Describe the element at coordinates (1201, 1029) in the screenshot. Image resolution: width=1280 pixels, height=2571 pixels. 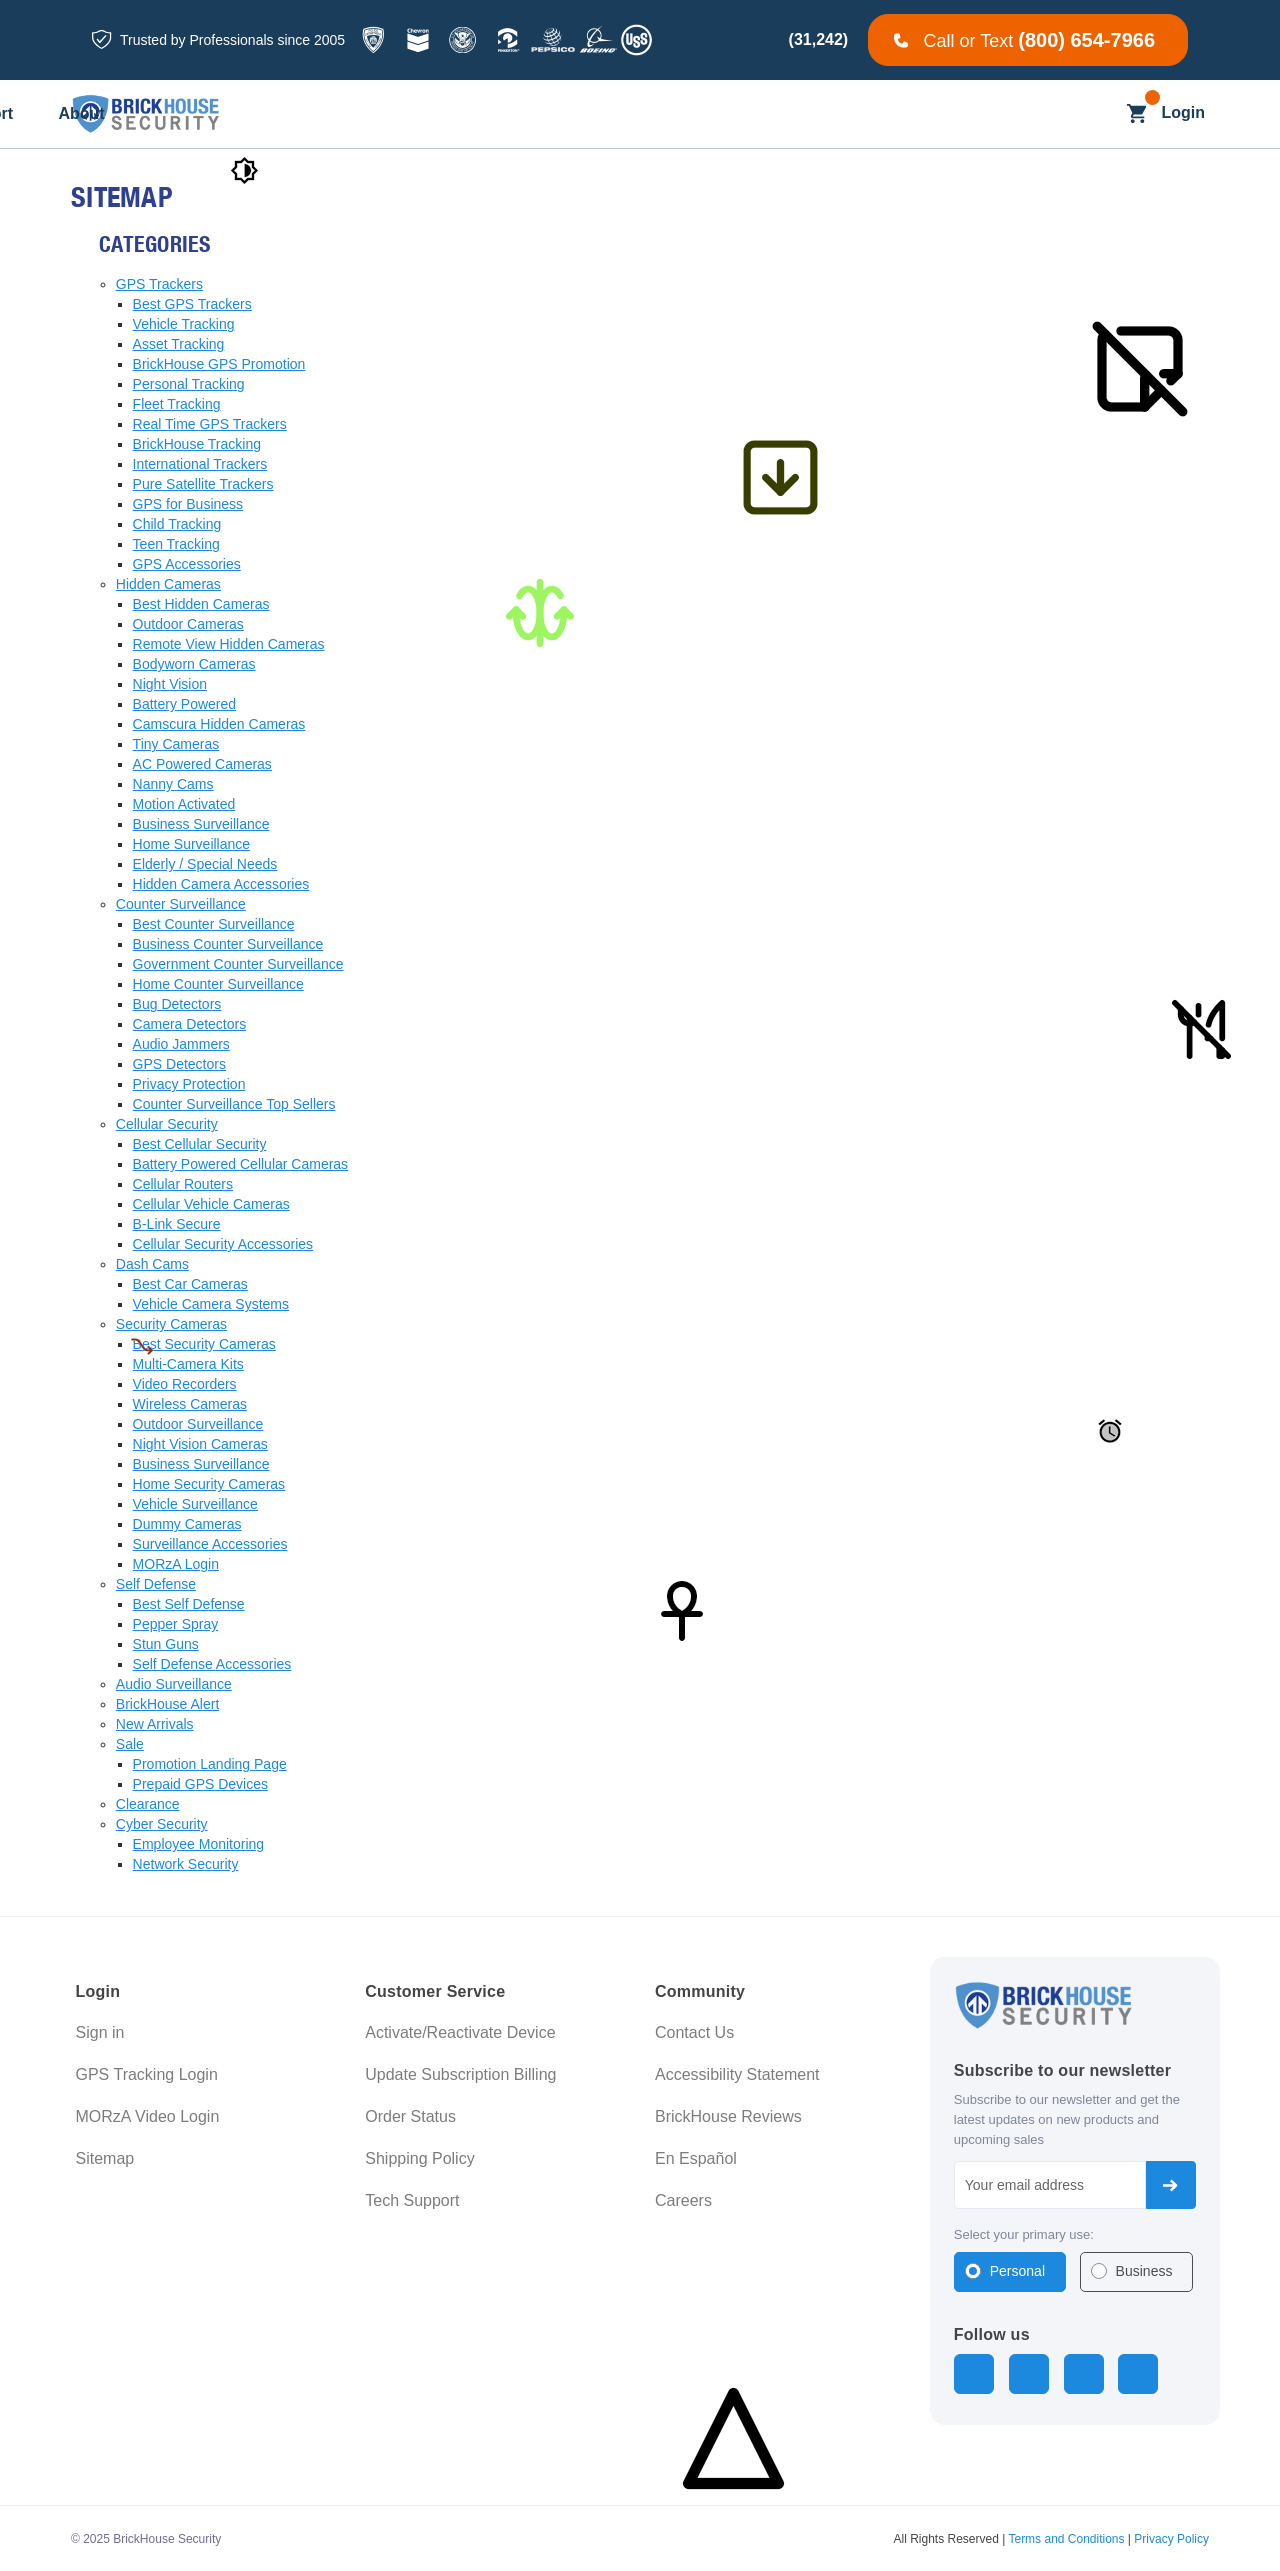
I see `kitchen tools unavailable or disabled` at that location.